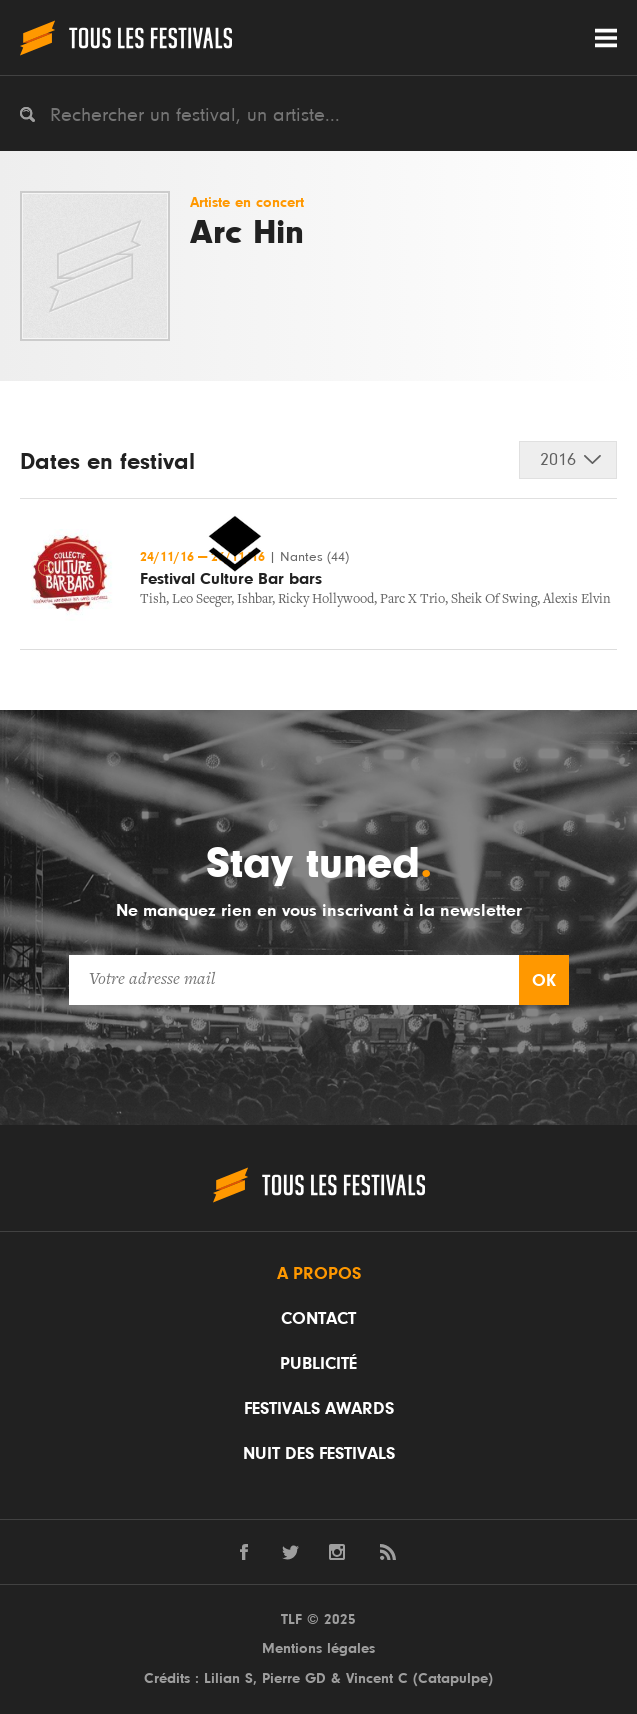 The image size is (637, 1714). I want to click on play media or video content, so click(46, 568).